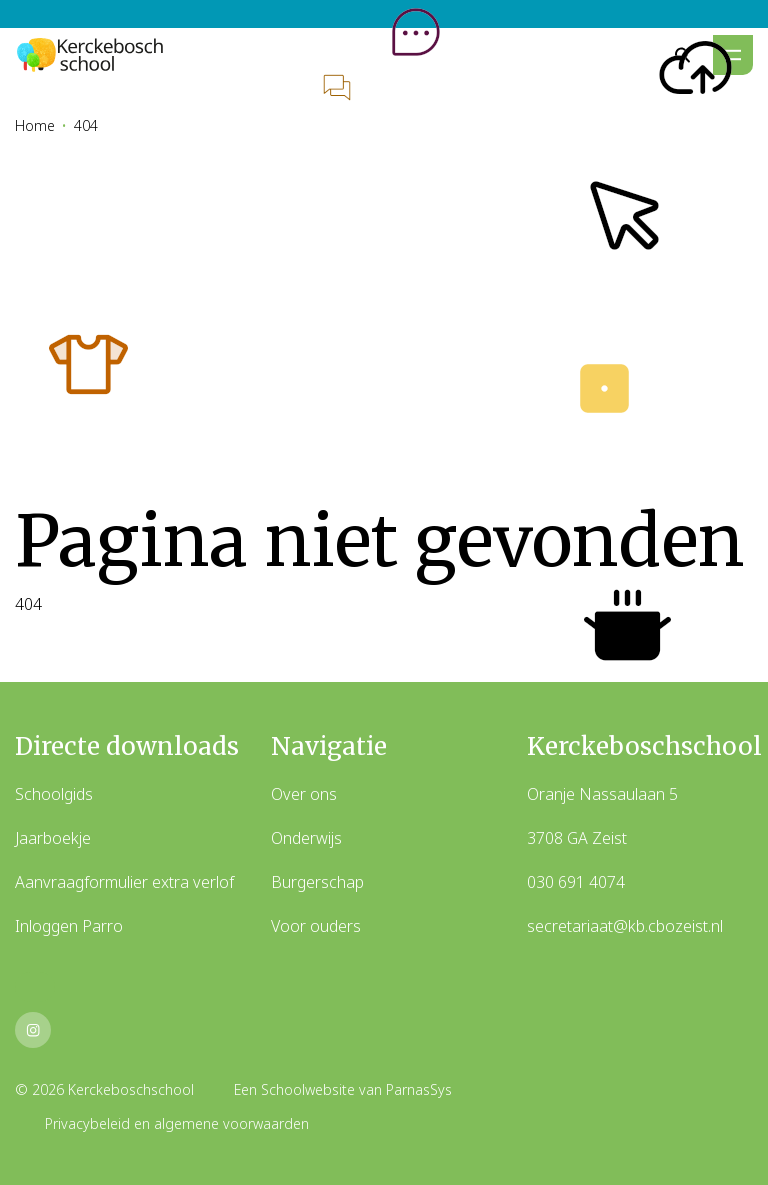 The width and height of the screenshot is (768, 1185). What do you see at coordinates (604, 388) in the screenshot?
I see `indicates a roll result of one` at bounding box center [604, 388].